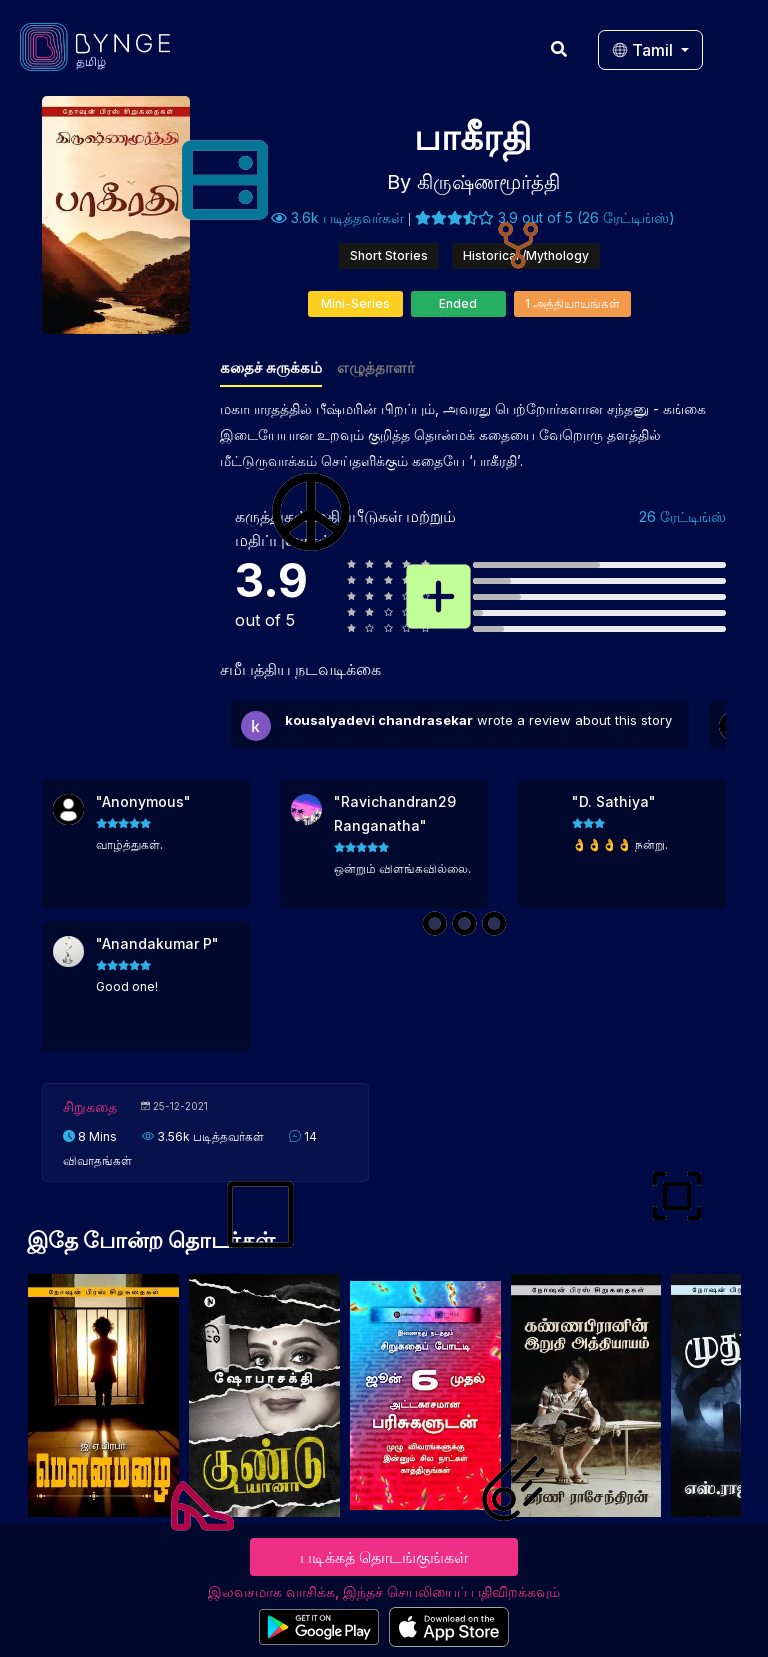 The height and width of the screenshot is (1657, 768). Describe the element at coordinates (225, 180) in the screenshot. I see `access storage drives or disk management` at that location.